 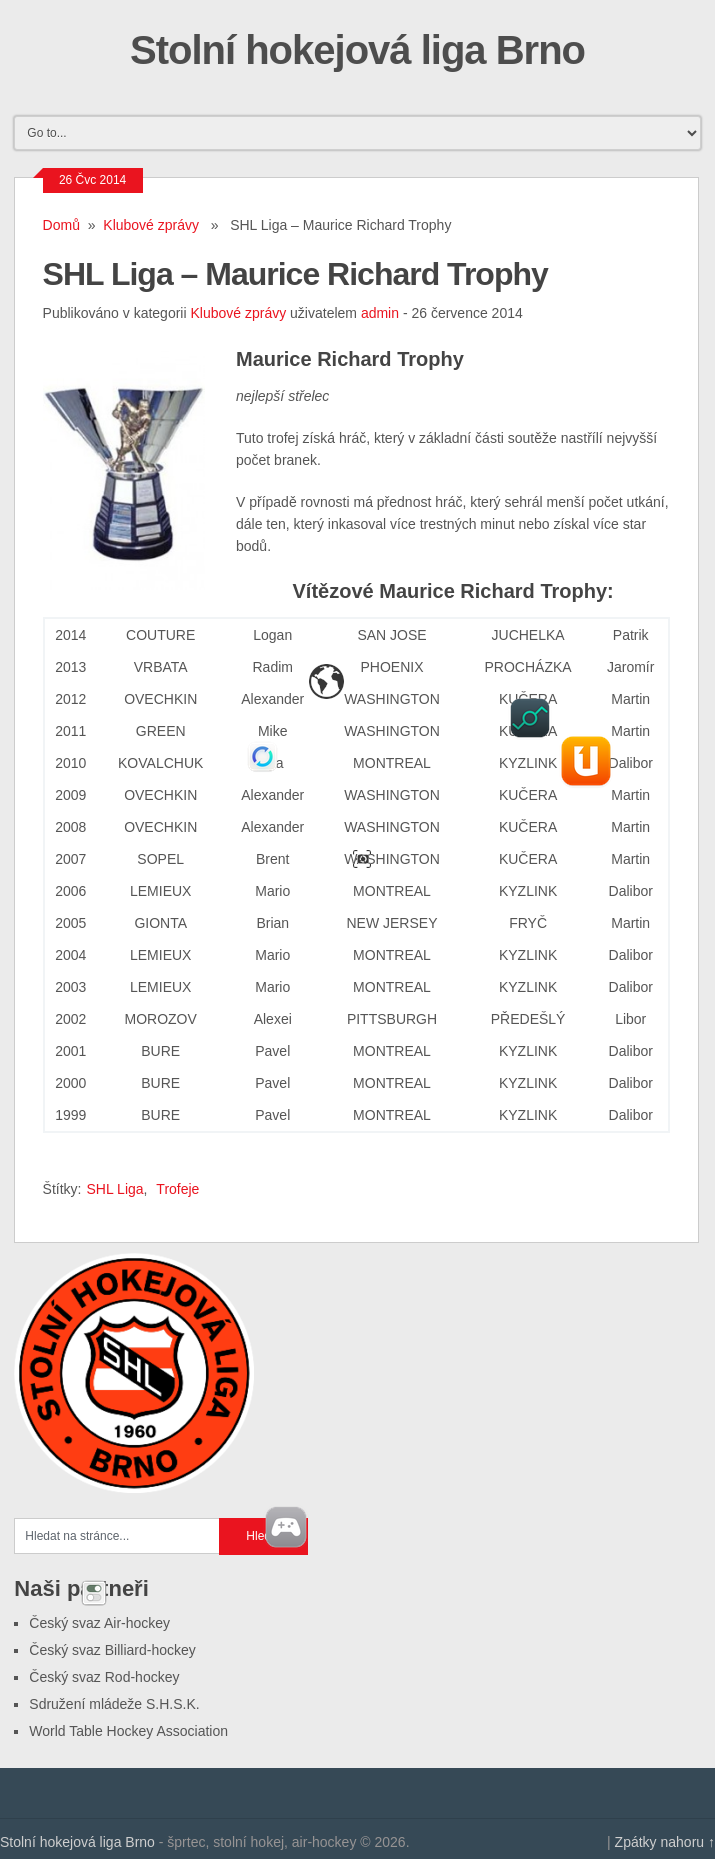 What do you see at coordinates (326, 681) in the screenshot?
I see `access software sources and repository settings` at bounding box center [326, 681].